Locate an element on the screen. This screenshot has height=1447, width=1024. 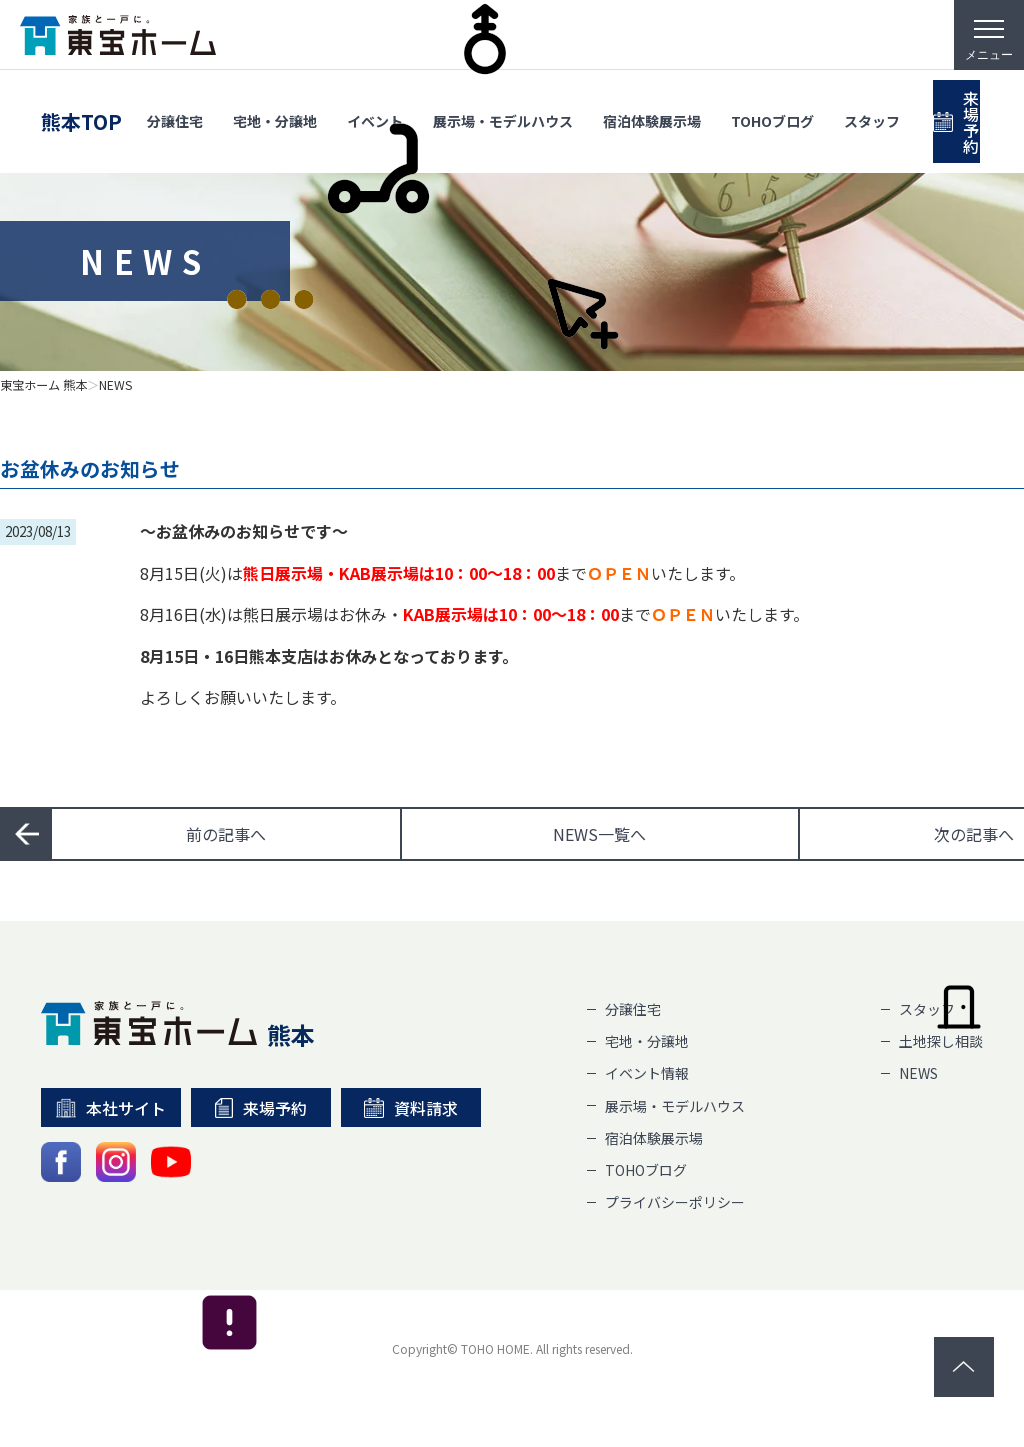
select scooter as transportation mode is located at coordinates (378, 168).